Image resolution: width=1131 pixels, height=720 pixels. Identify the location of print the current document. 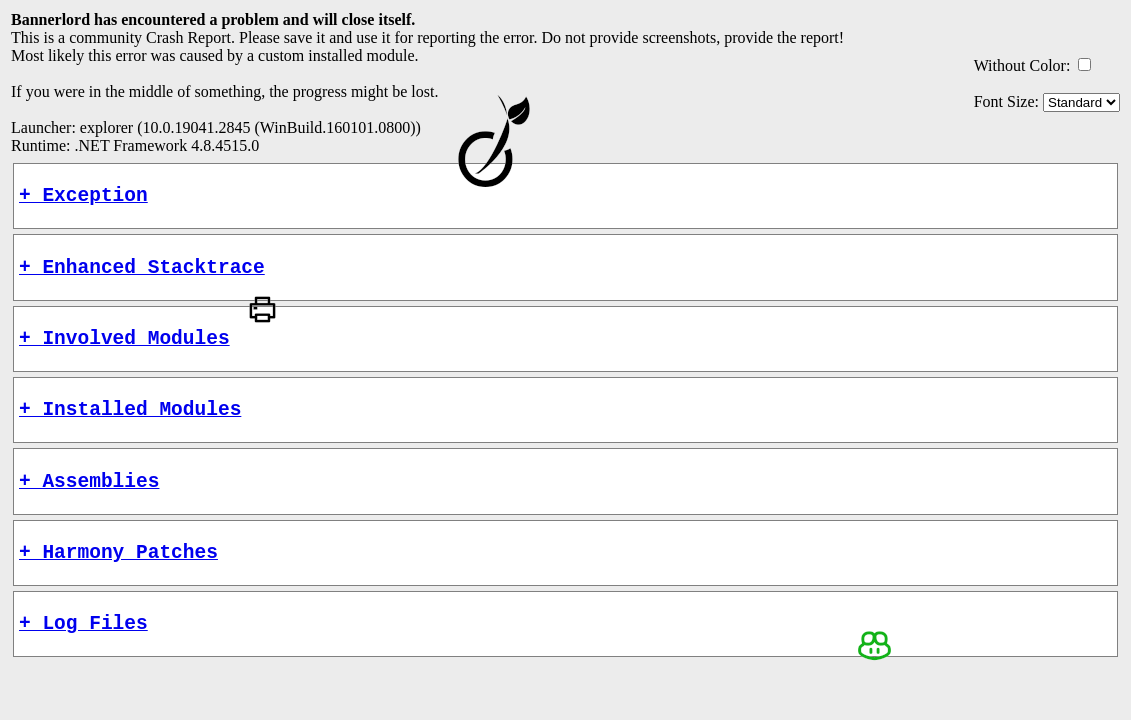
(262, 309).